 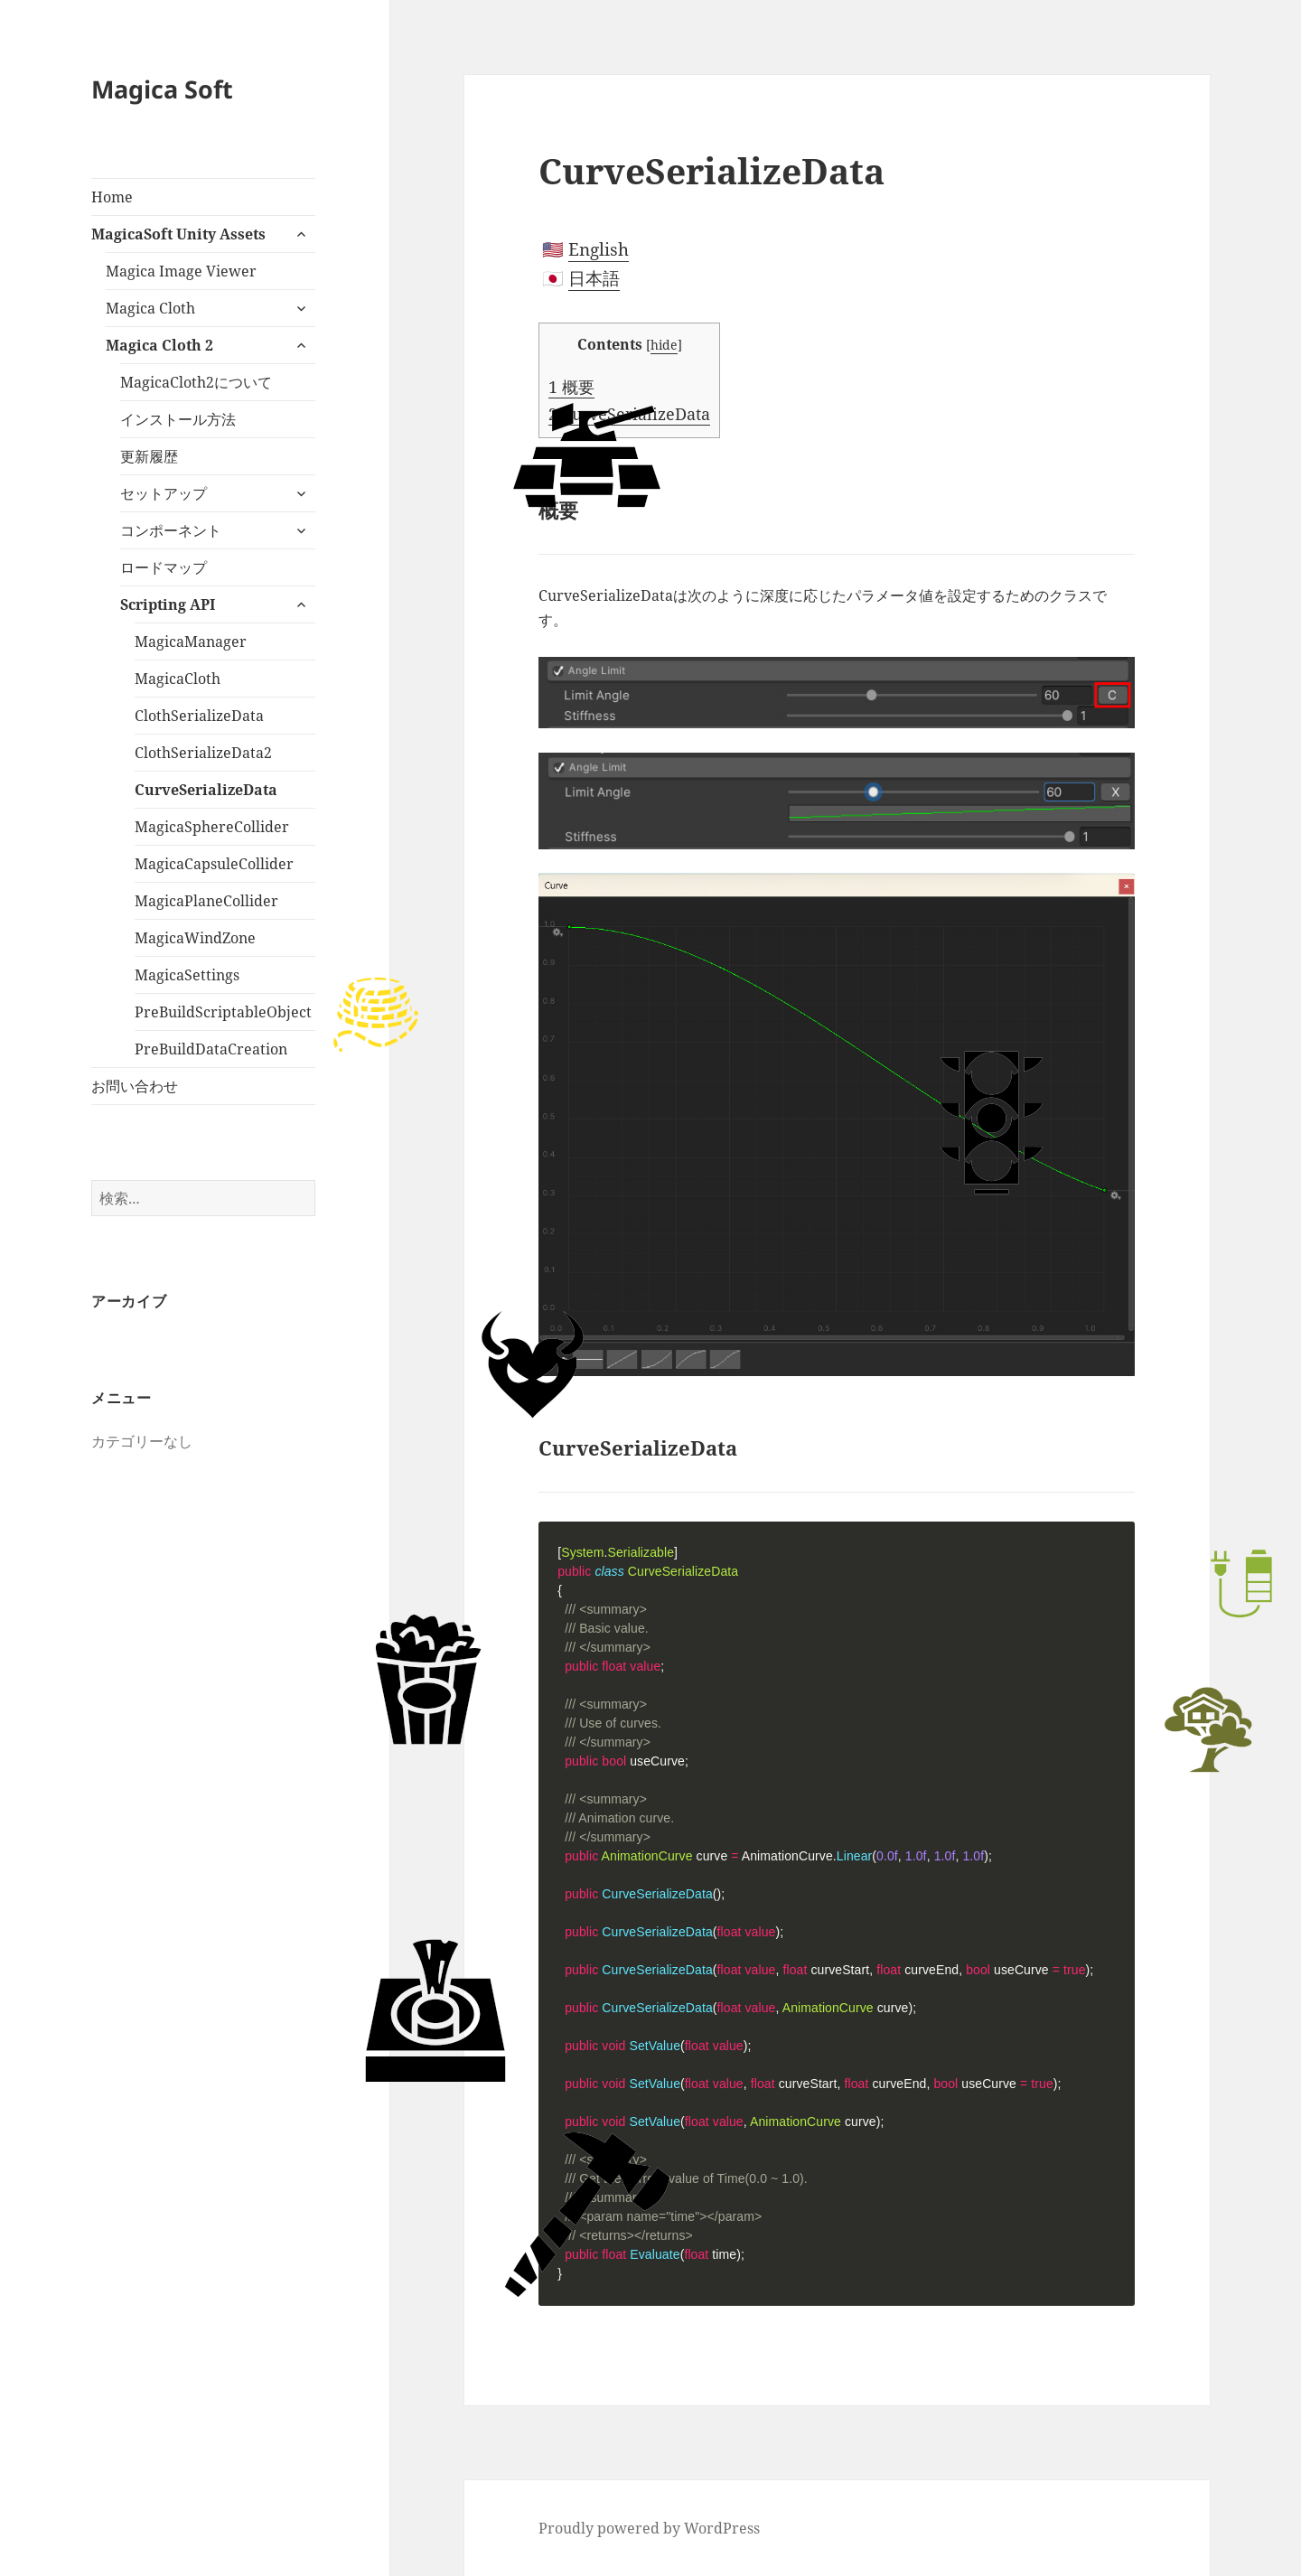 What do you see at coordinates (426, 1680) in the screenshot?
I see `browse movies or entertainment content` at bounding box center [426, 1680].